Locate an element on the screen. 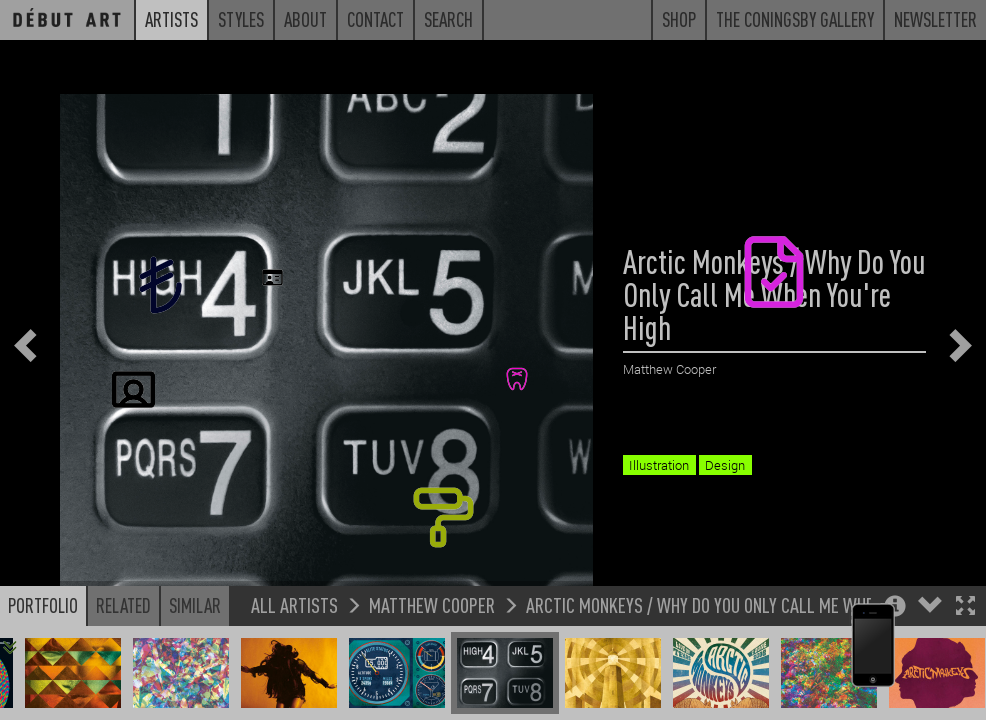  customize theme or appearance settings is located at coordinates (443, 517).